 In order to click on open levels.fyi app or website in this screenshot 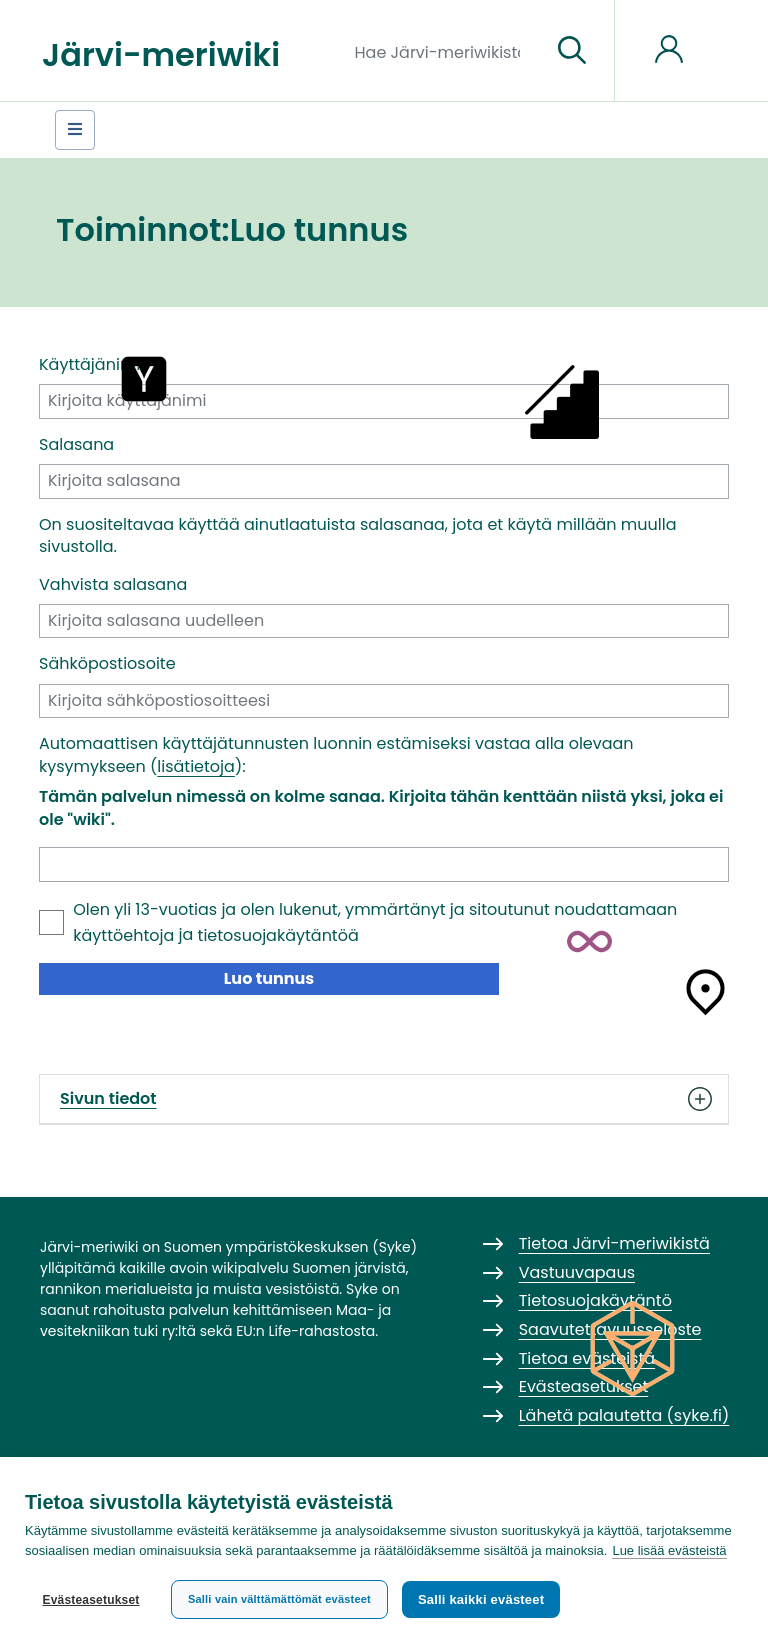, I will do `click(562, 402)`.